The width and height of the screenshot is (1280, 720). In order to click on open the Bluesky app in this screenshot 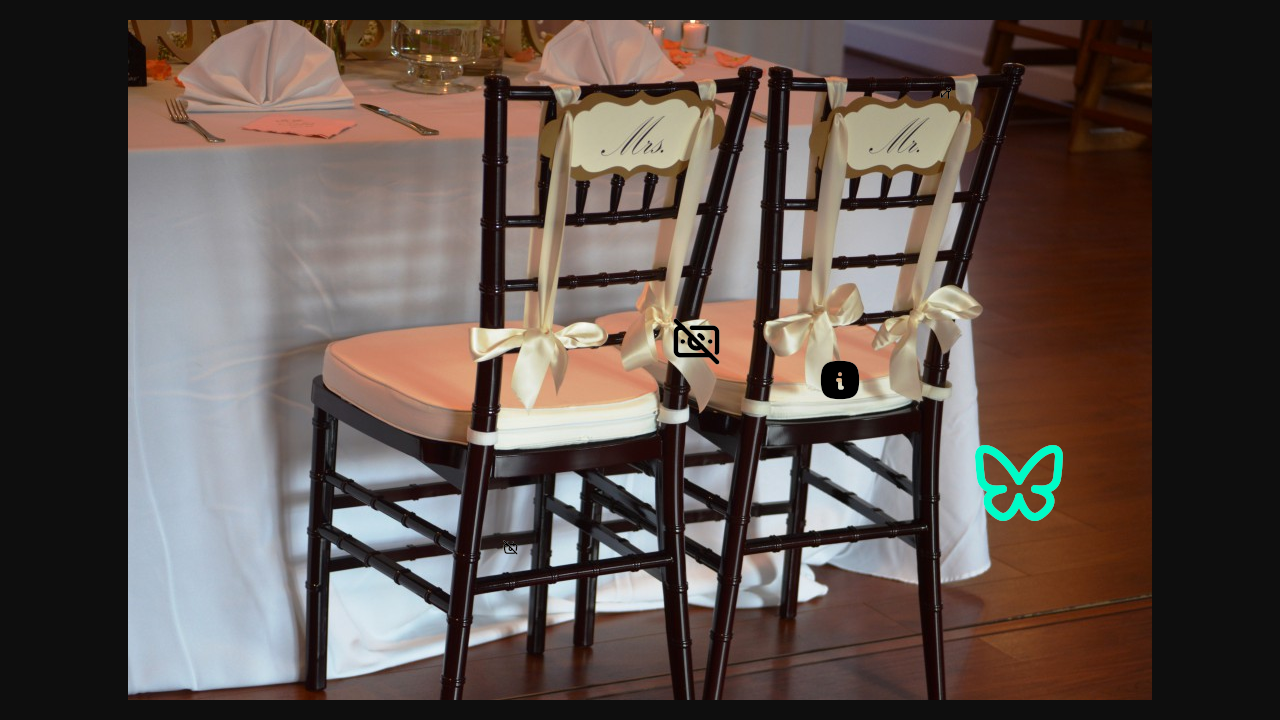, I will do `click(1019, 481)`.